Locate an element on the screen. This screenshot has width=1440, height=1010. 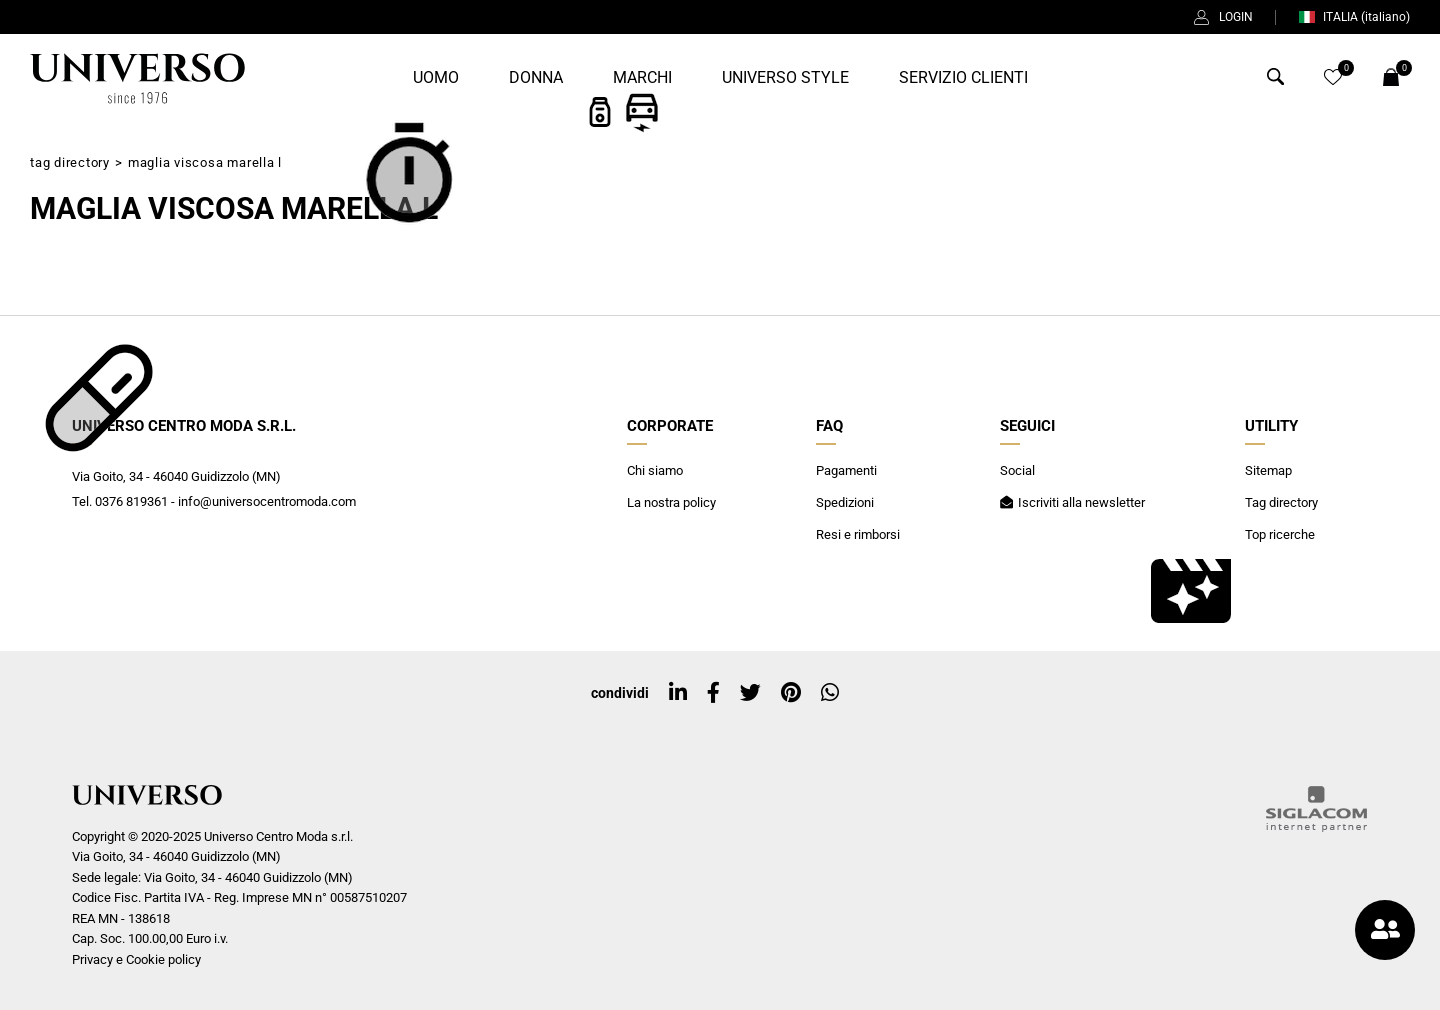
view dairy or milk products is located at coordinates (600, 112).